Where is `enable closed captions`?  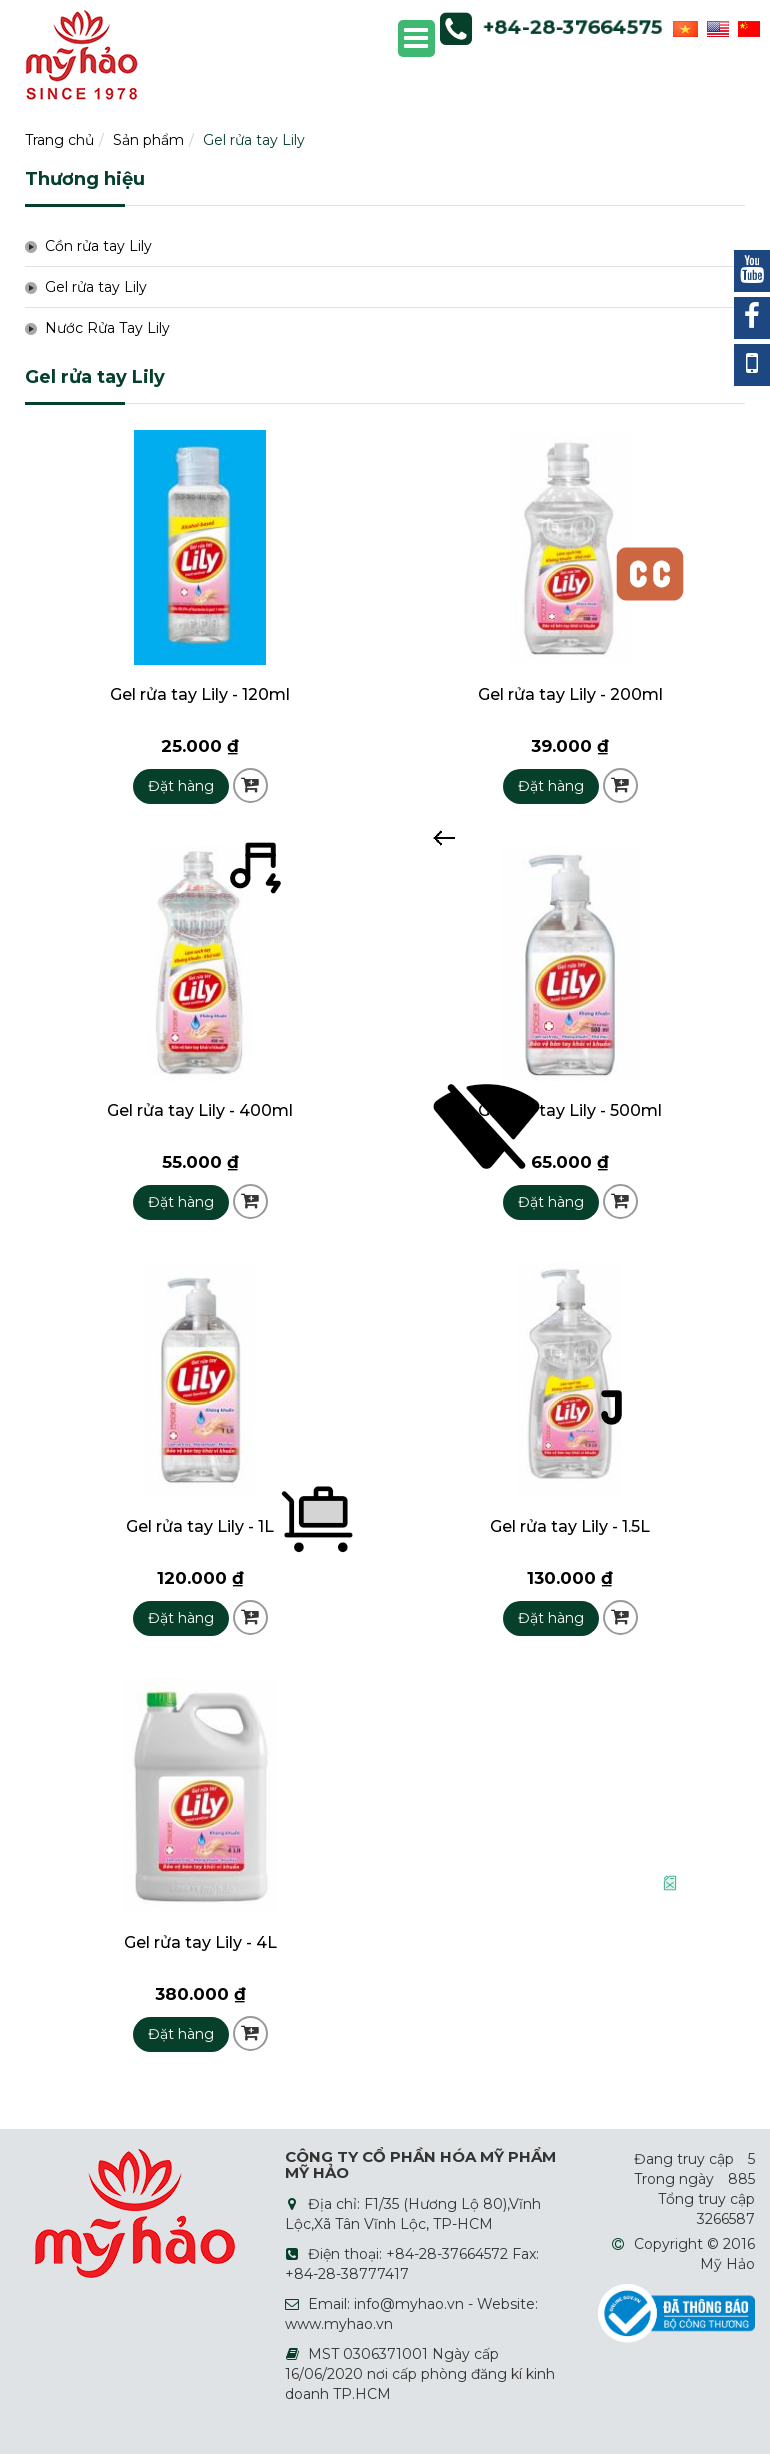 enable closed captions is located at coordinates (650, 574).